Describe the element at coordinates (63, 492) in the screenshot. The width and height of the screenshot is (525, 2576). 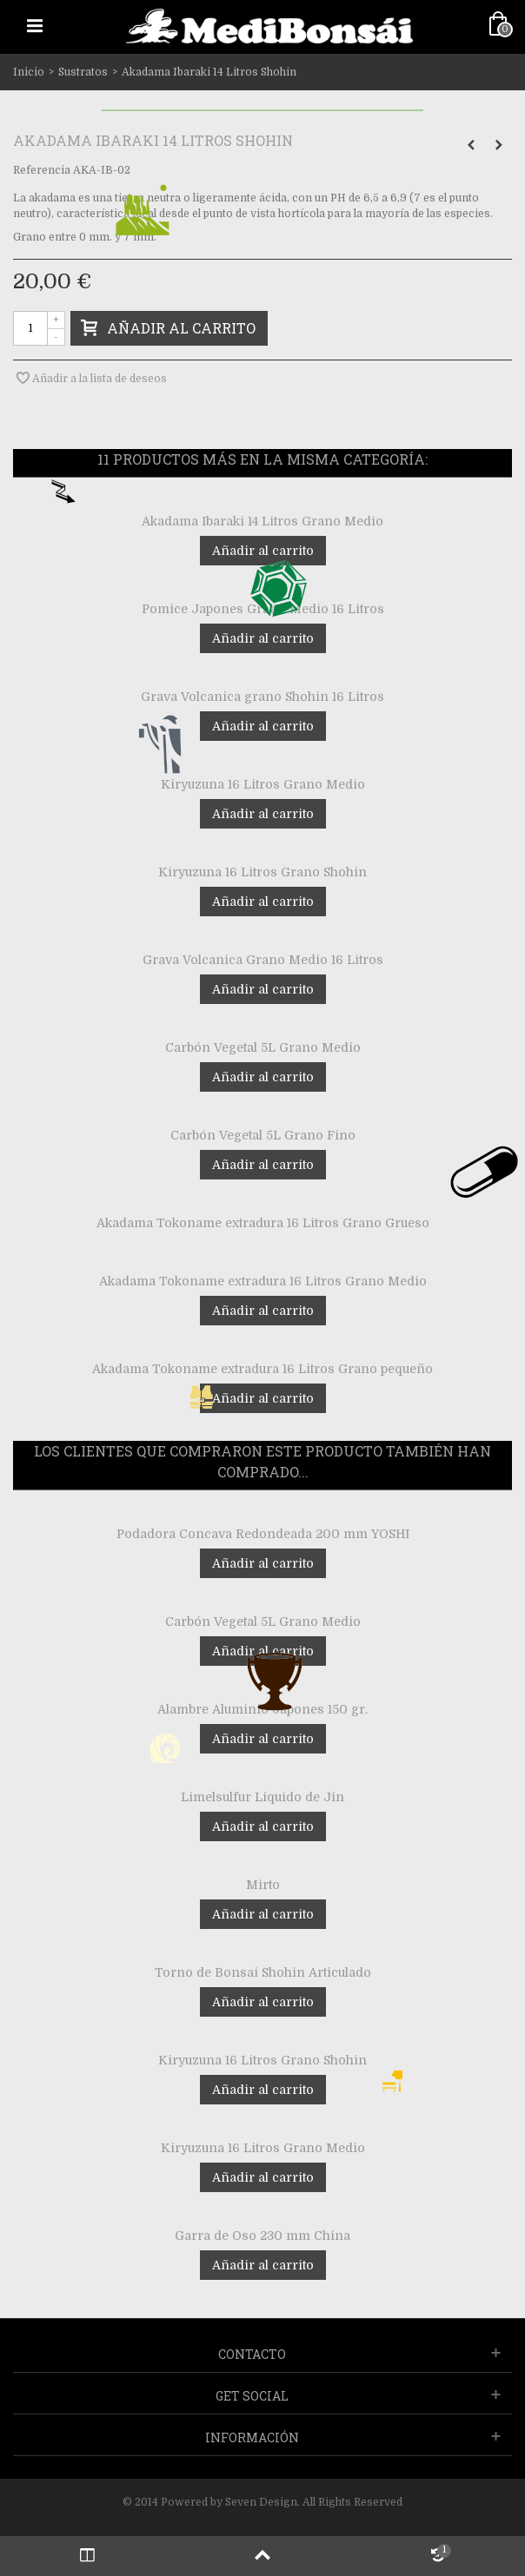
I see `indicates a zigzag or multi-directional path` at that location.